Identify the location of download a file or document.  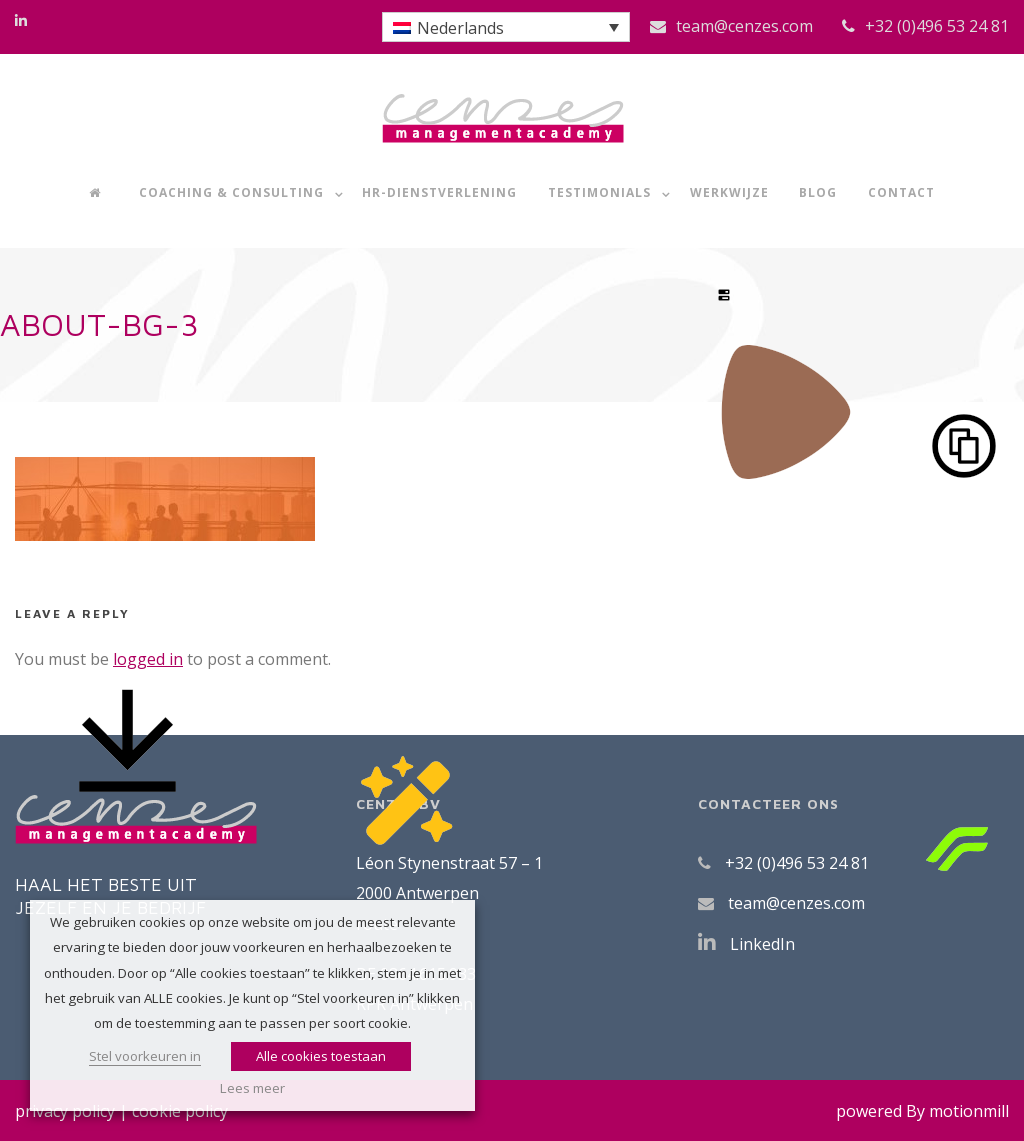
(127, 743).